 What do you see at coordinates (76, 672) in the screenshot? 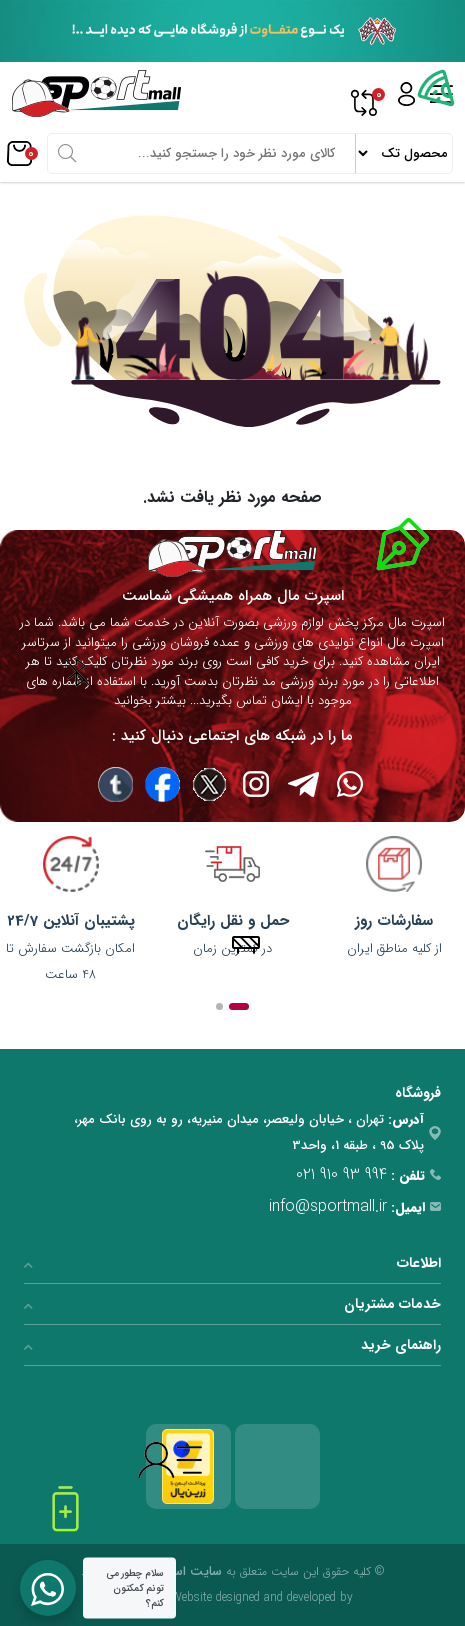
I see `bluetooth is disabled or turned off` at bounding box center [76, 672].